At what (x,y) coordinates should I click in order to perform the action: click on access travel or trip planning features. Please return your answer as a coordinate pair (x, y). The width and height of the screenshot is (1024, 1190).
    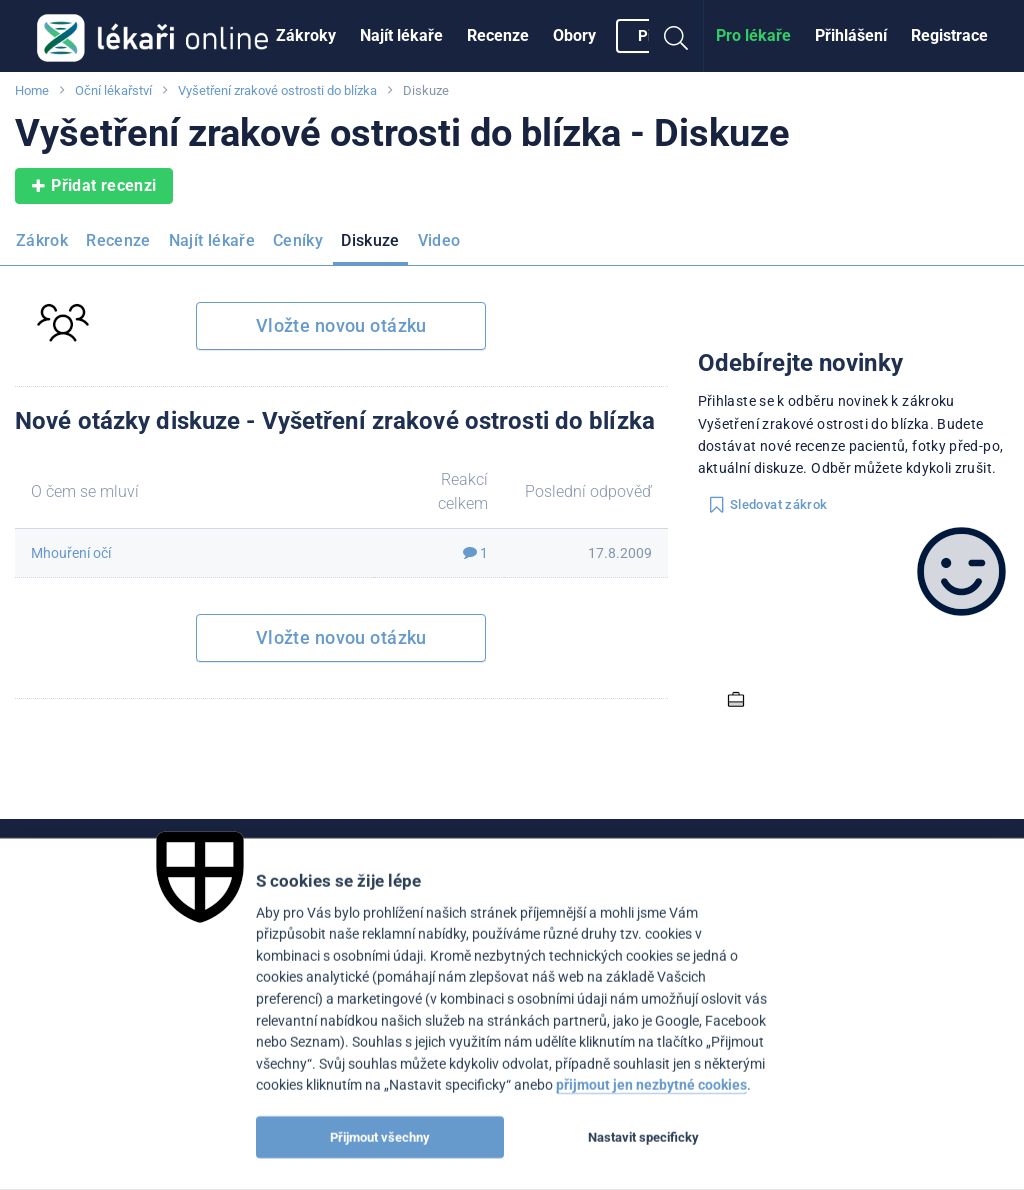
    Looking at the image, I should click on (736, 700).